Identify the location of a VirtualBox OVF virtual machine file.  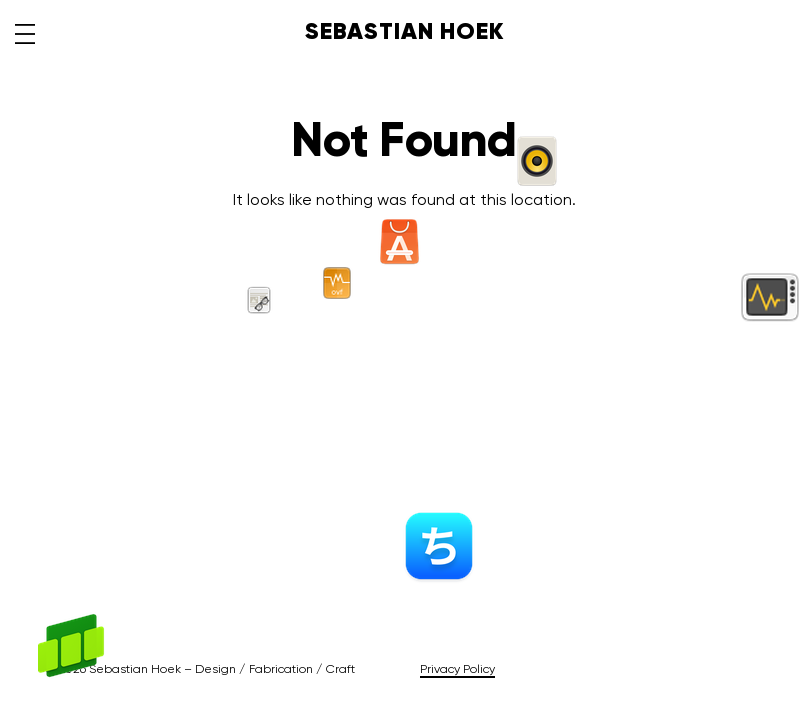
(337, 283).